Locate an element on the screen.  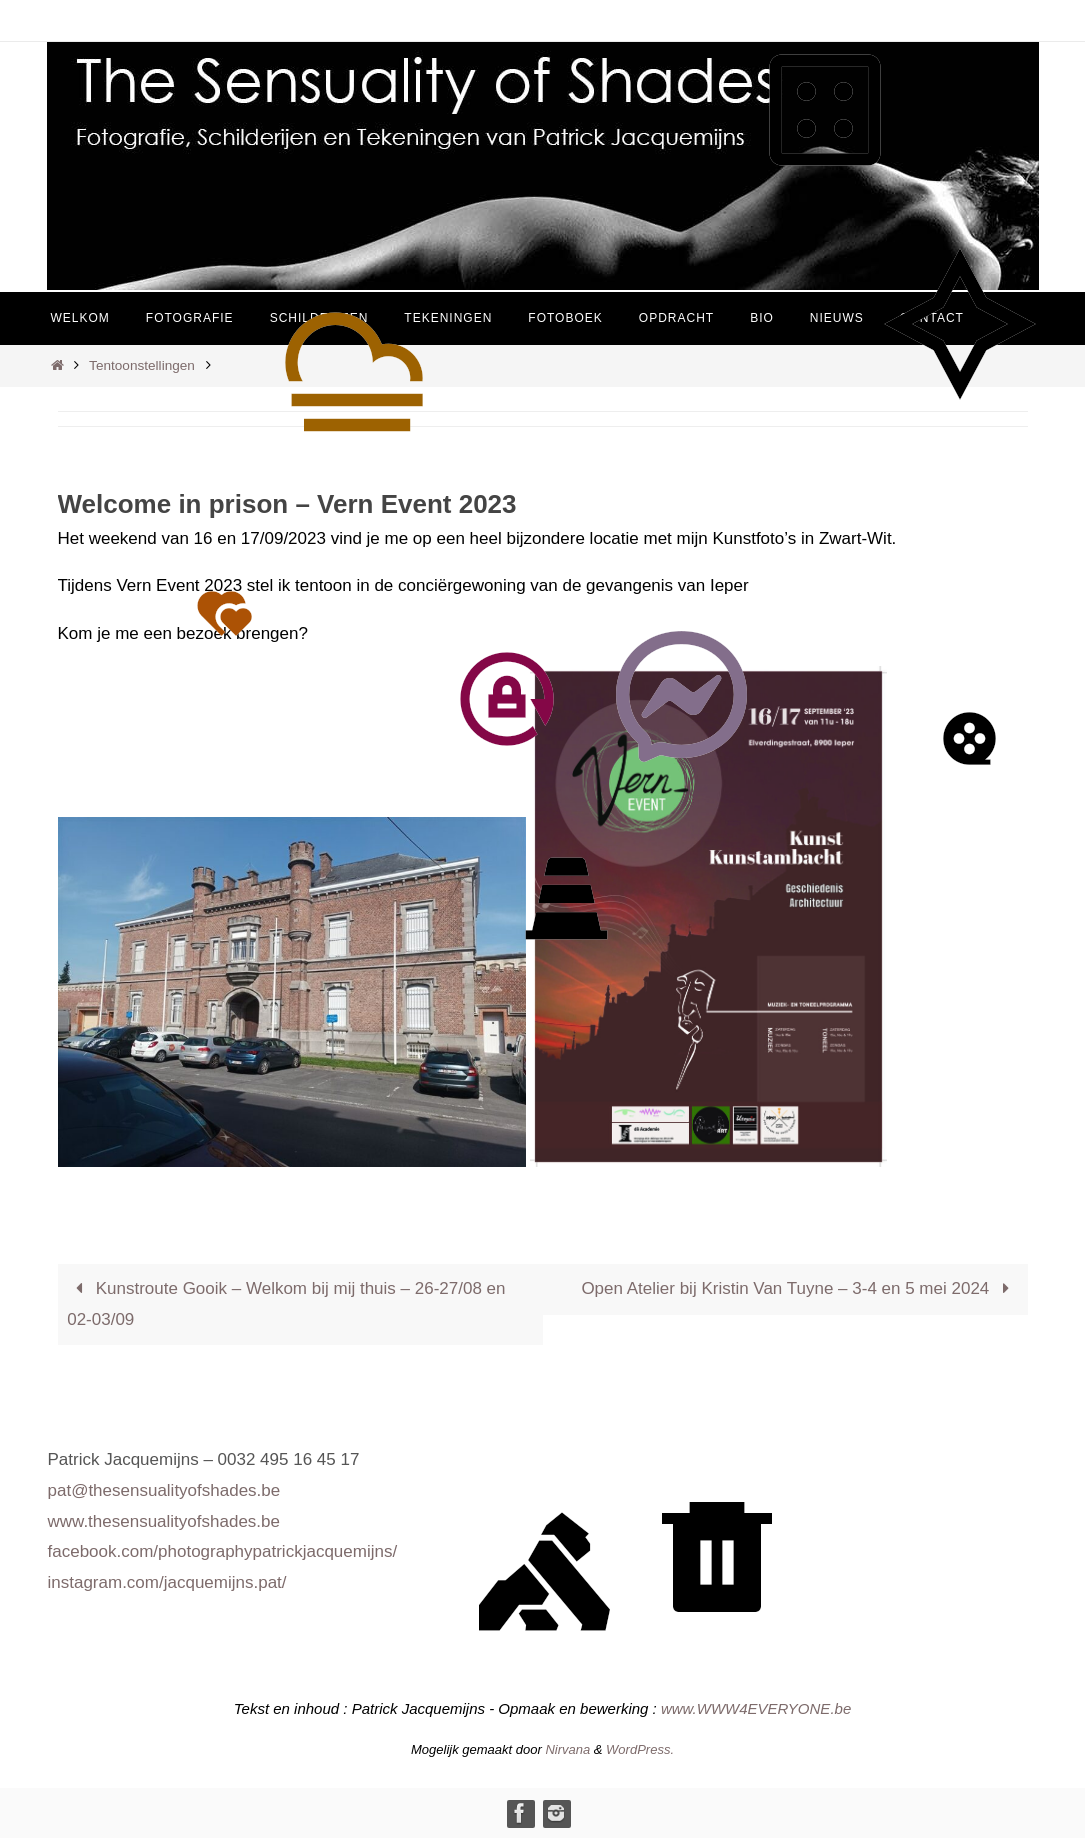
indicates foggy weather conditions is located at coordinates (354, 375).